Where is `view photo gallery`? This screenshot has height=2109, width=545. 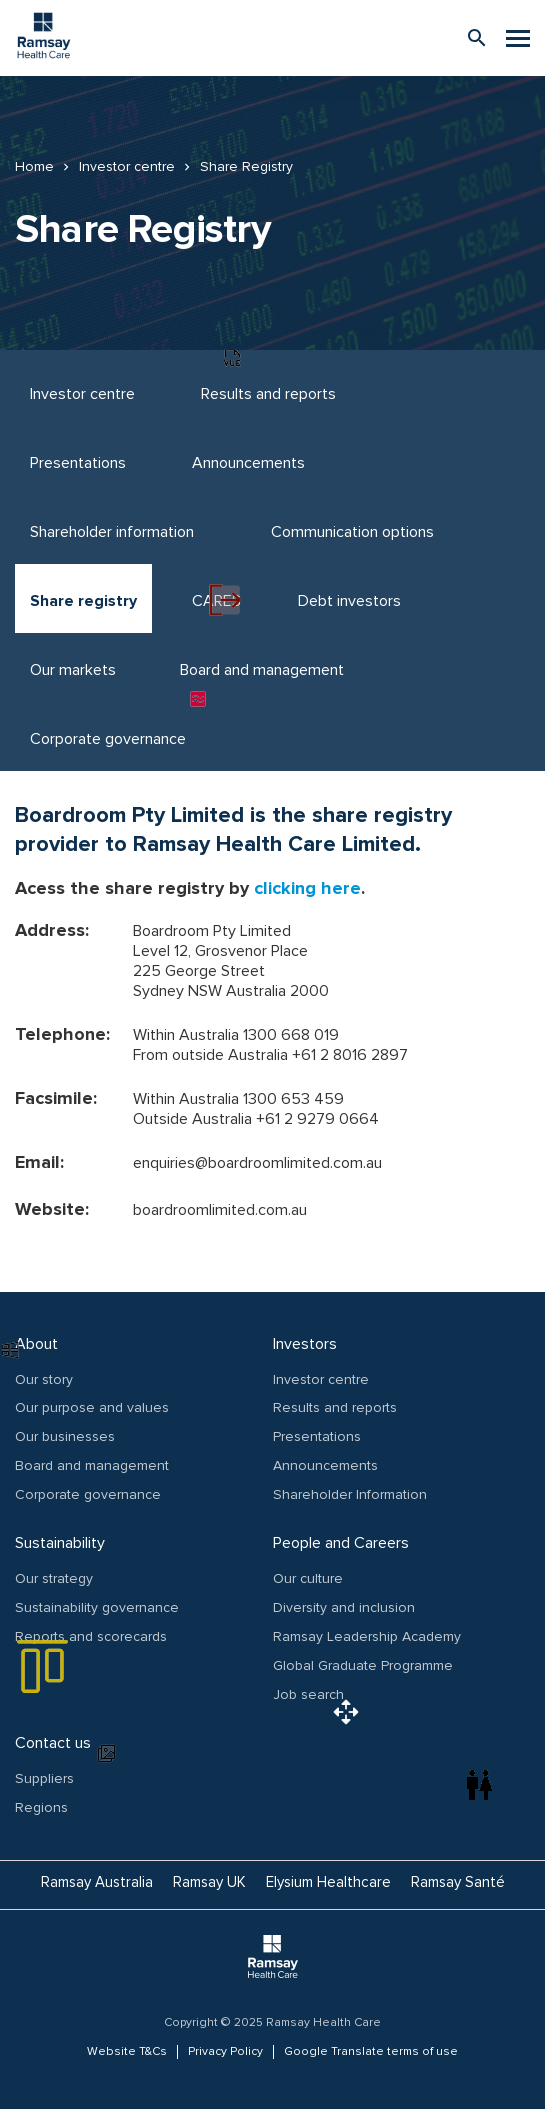
view photo gallery is located at coordinates (106, 1753).